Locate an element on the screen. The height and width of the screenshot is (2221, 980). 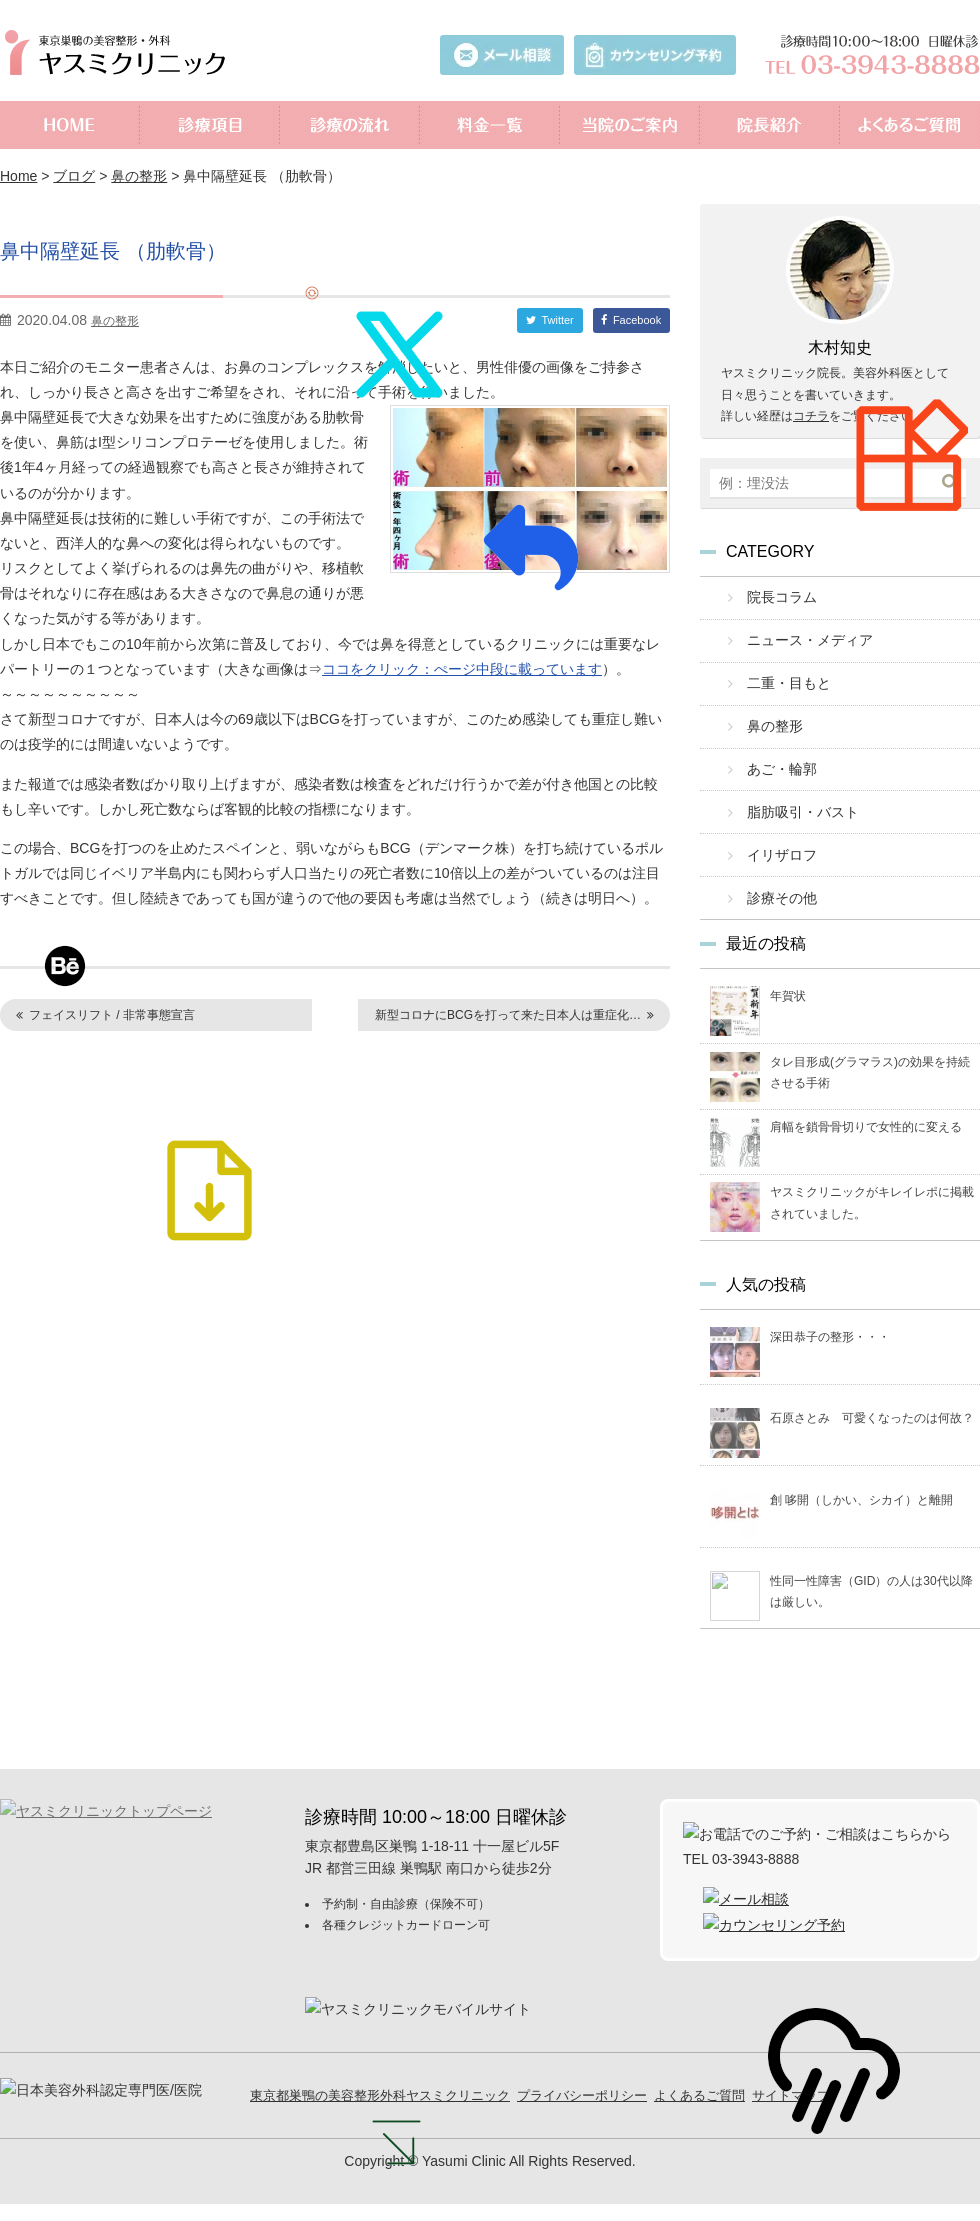
sync data with cloud or server is located at coordinates (312, 293).